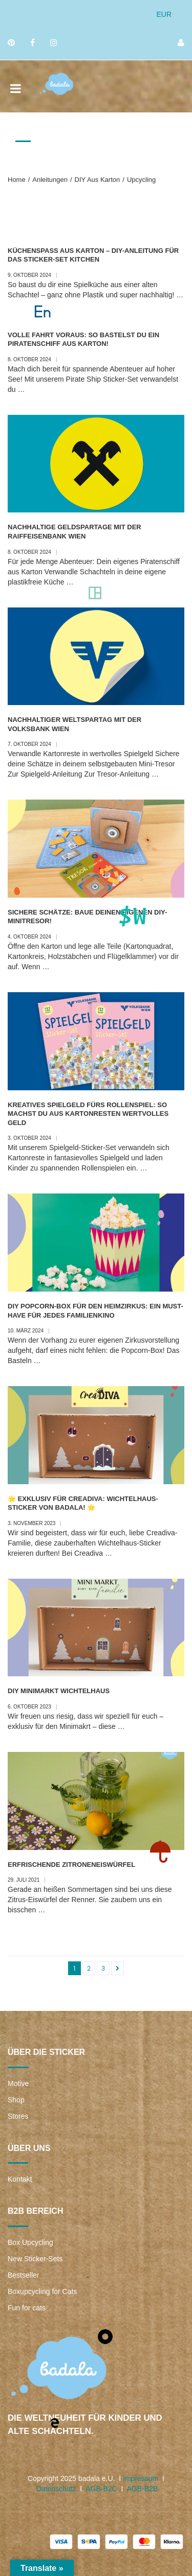  I want to click on a selected radio button option, so click(105, 2336).